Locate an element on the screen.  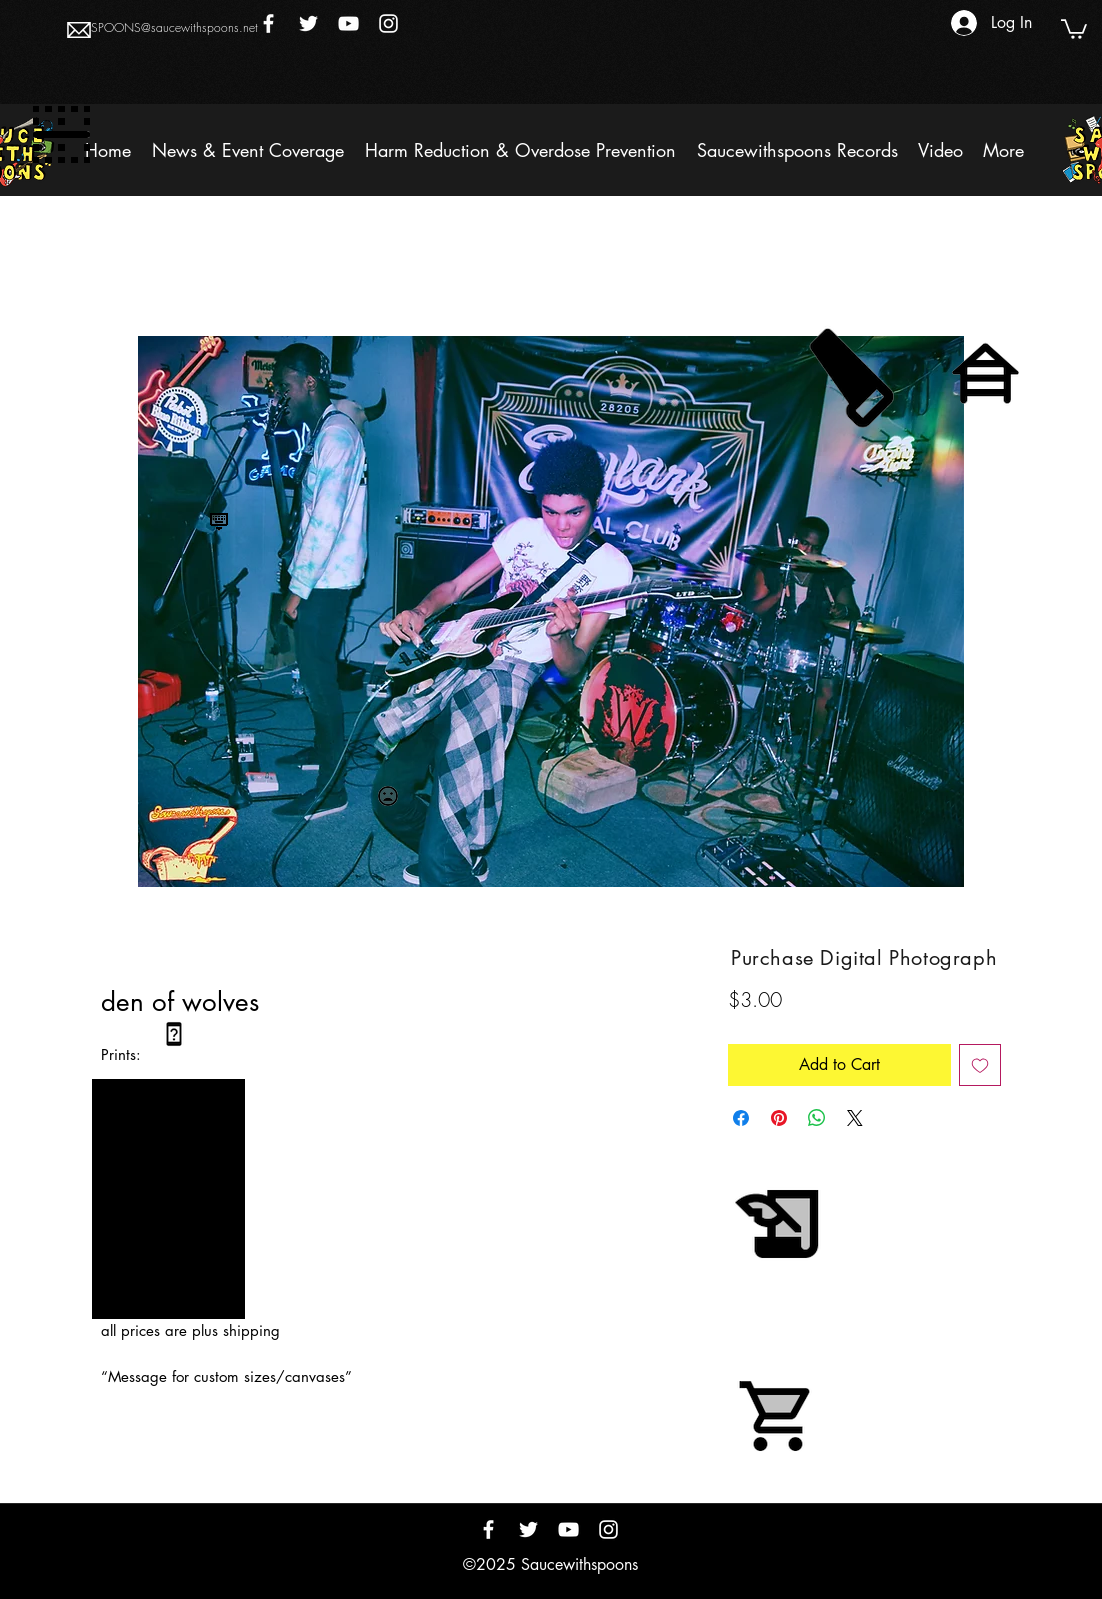
find carpentry or woodworking services is located at coordinates (852, 378).